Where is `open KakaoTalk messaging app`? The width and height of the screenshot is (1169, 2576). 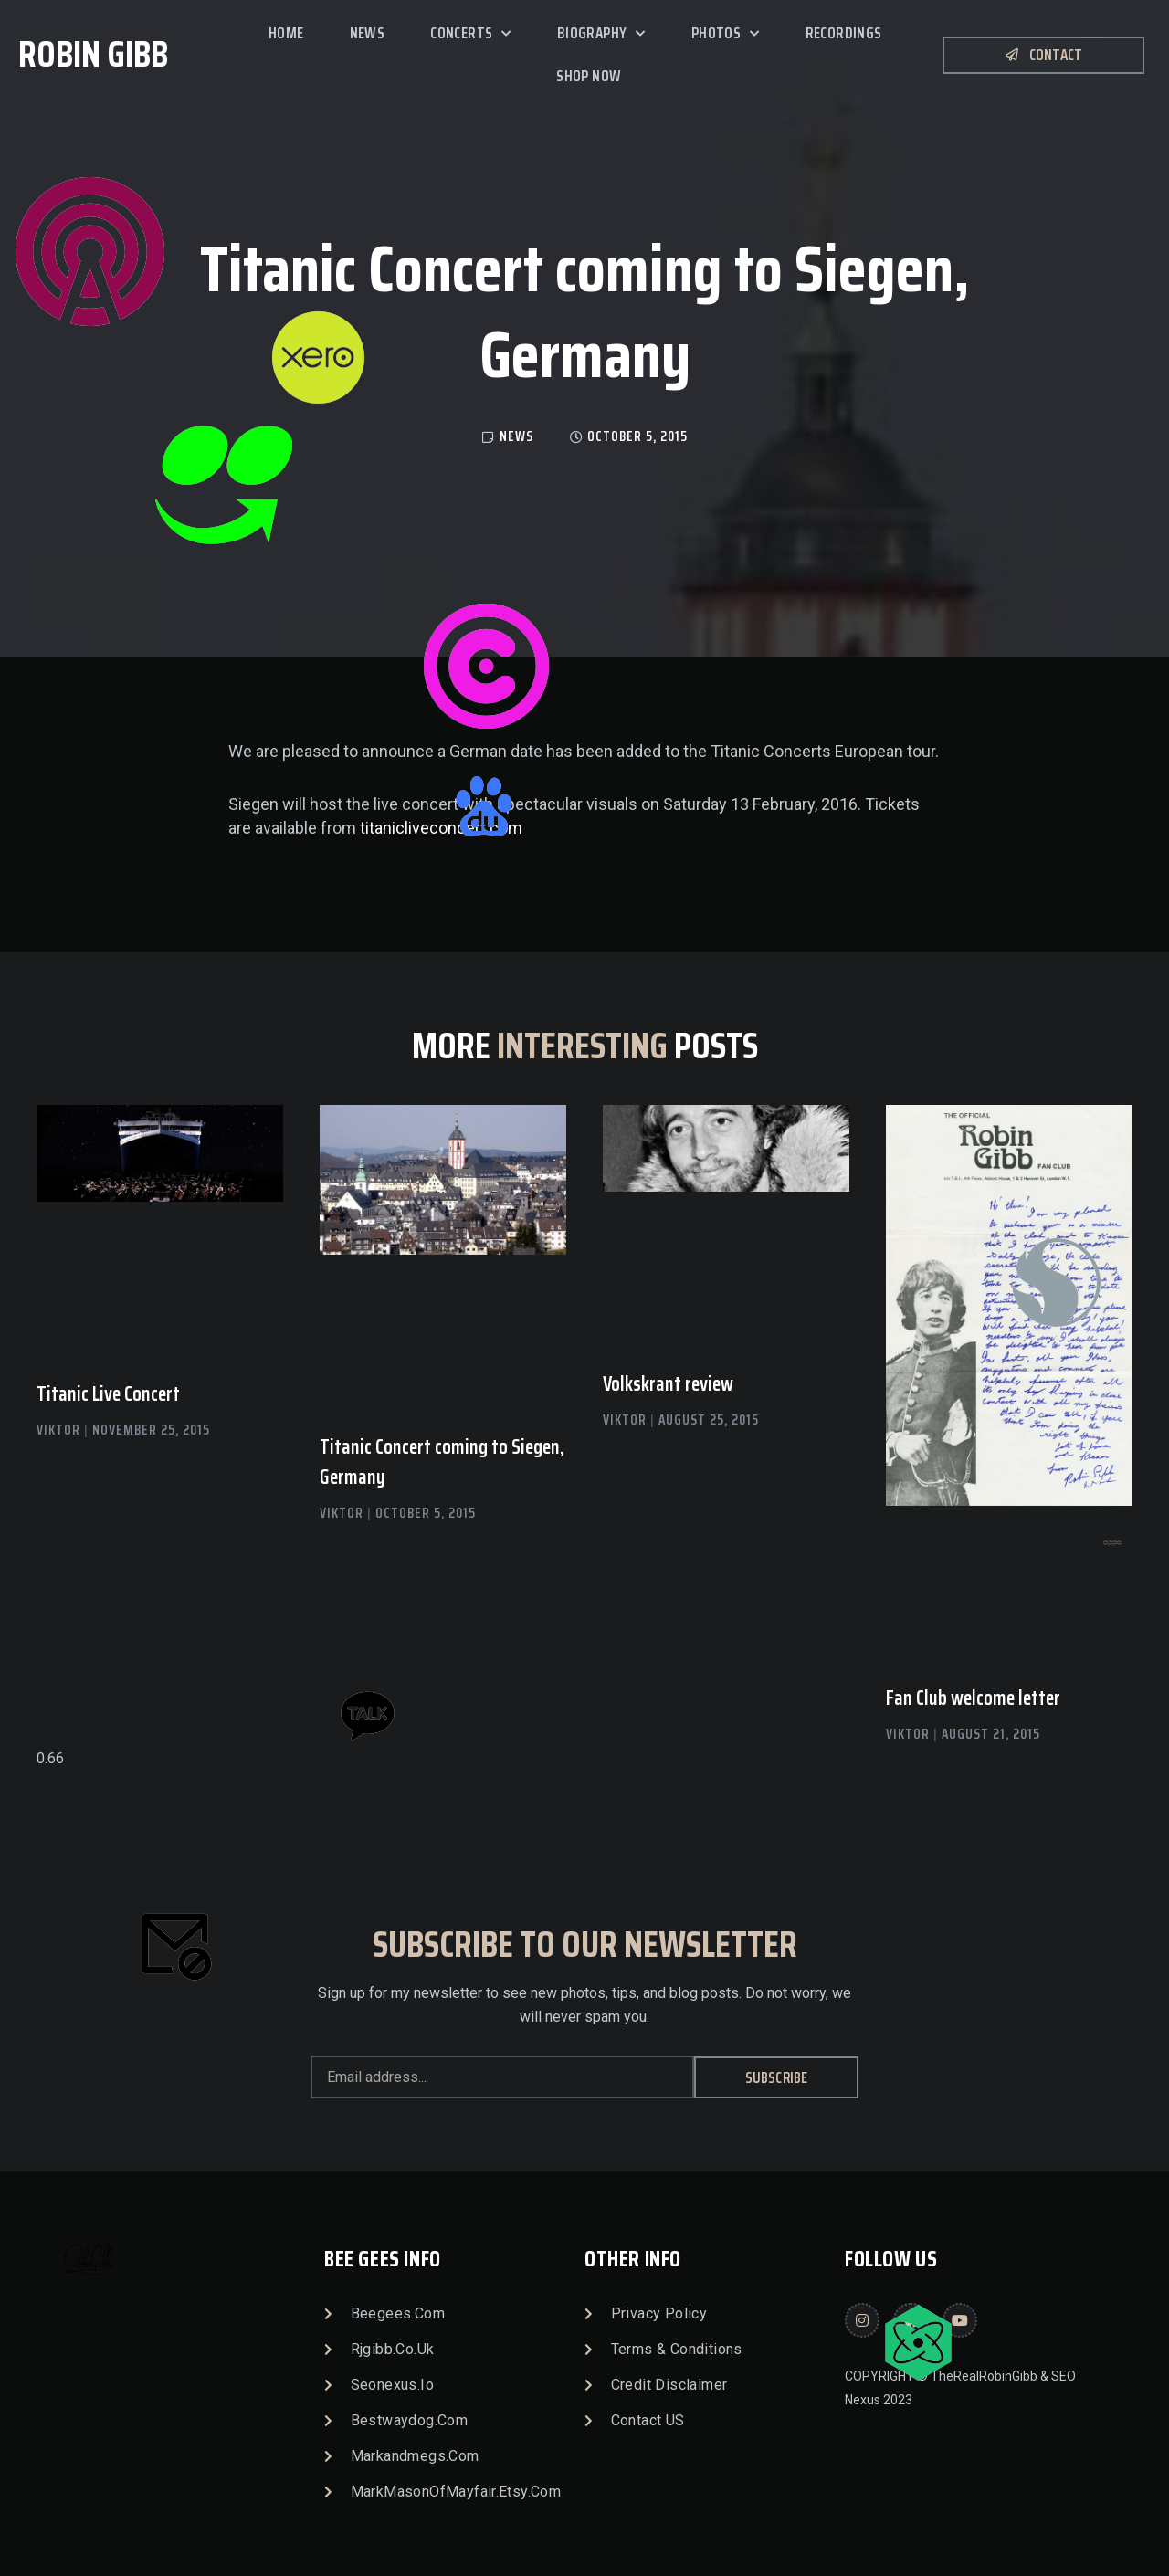 open KakaoTalk messaging app is located at coordinates (367, 1715).